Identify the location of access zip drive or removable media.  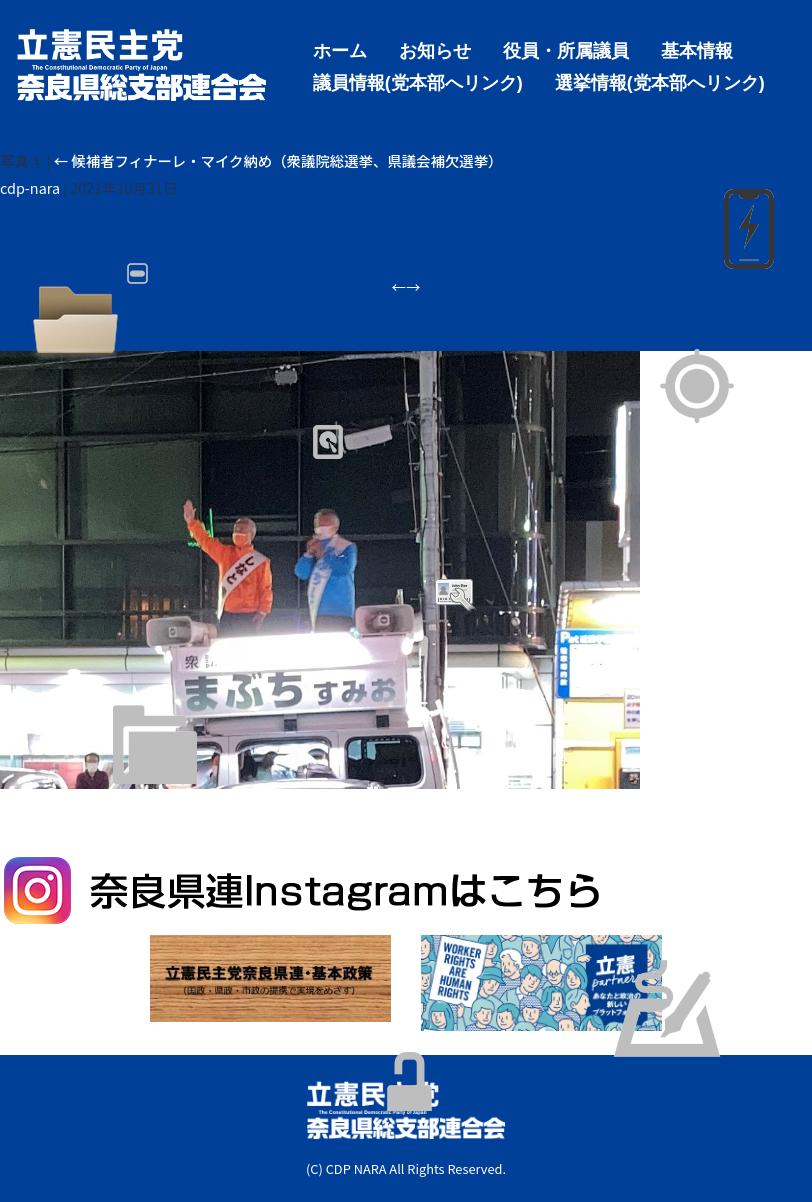
(328, 442).